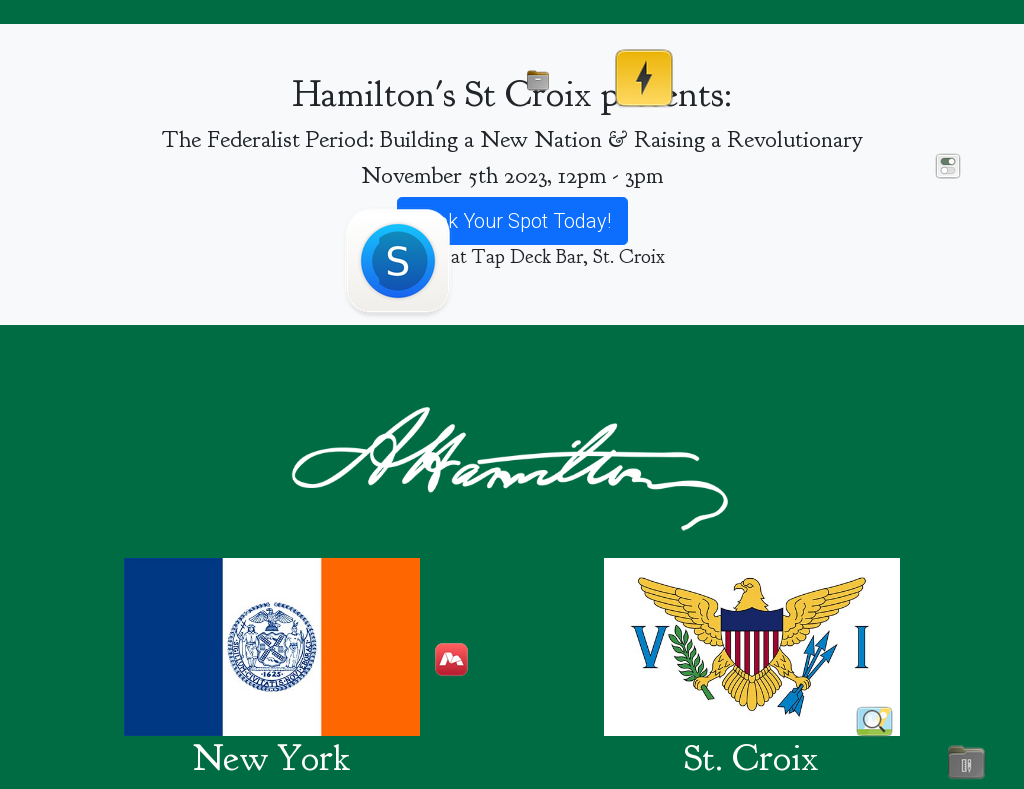 The height and width of the screenshot is (789, 1024). Describe the element at coordinates (644, 78) in the screenshot. I see `open power management settings` at that location.